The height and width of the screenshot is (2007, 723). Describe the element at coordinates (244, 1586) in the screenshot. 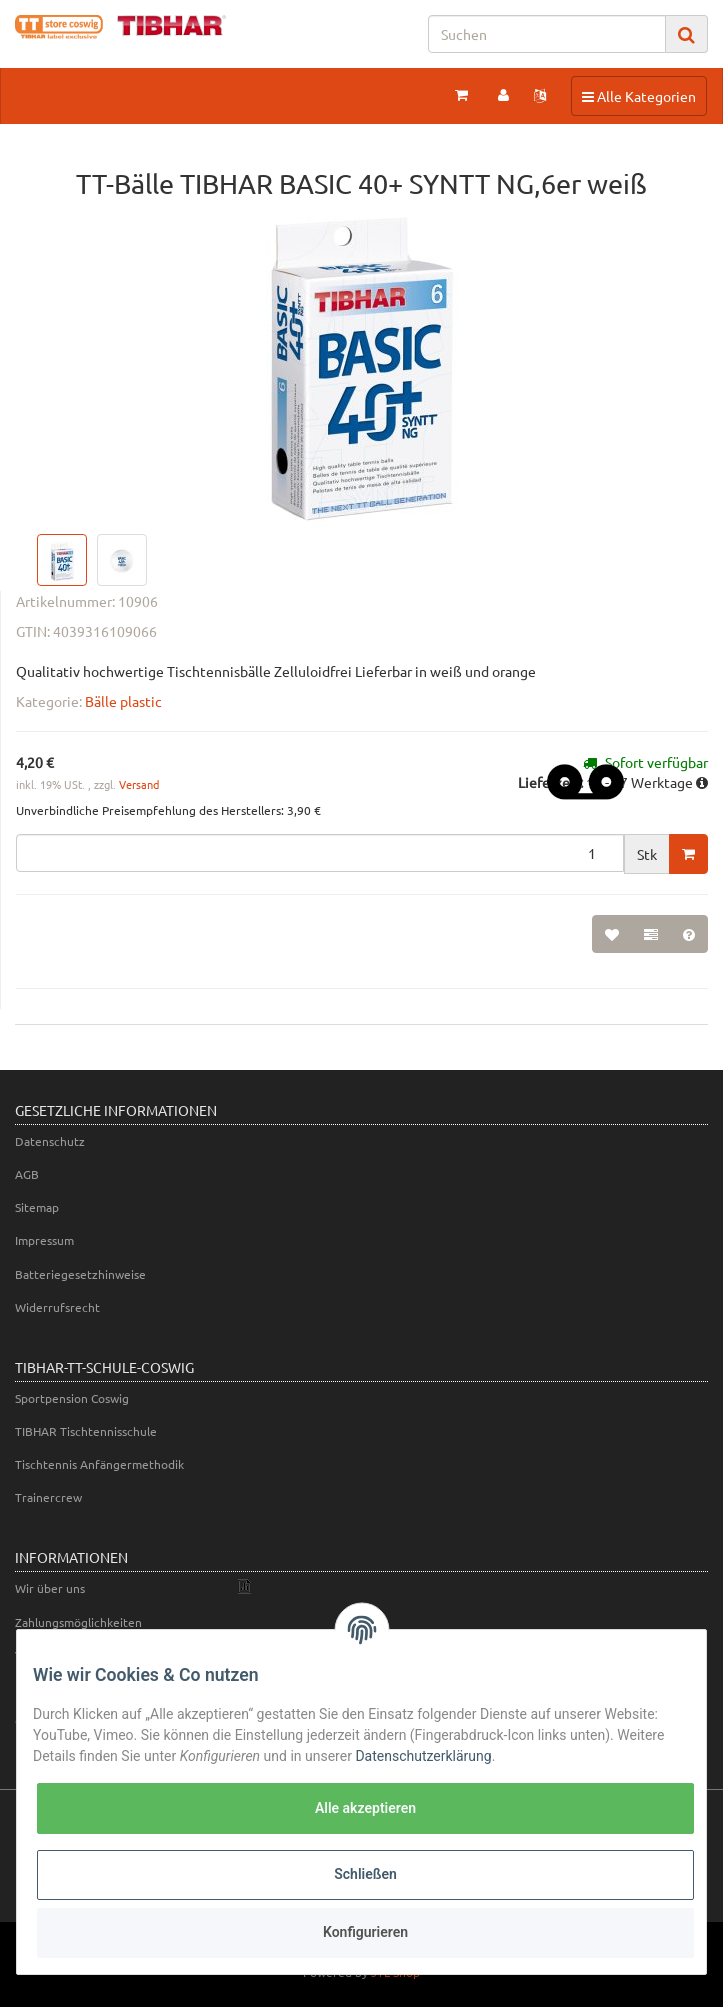

I see `view report or analytics document` at that location.